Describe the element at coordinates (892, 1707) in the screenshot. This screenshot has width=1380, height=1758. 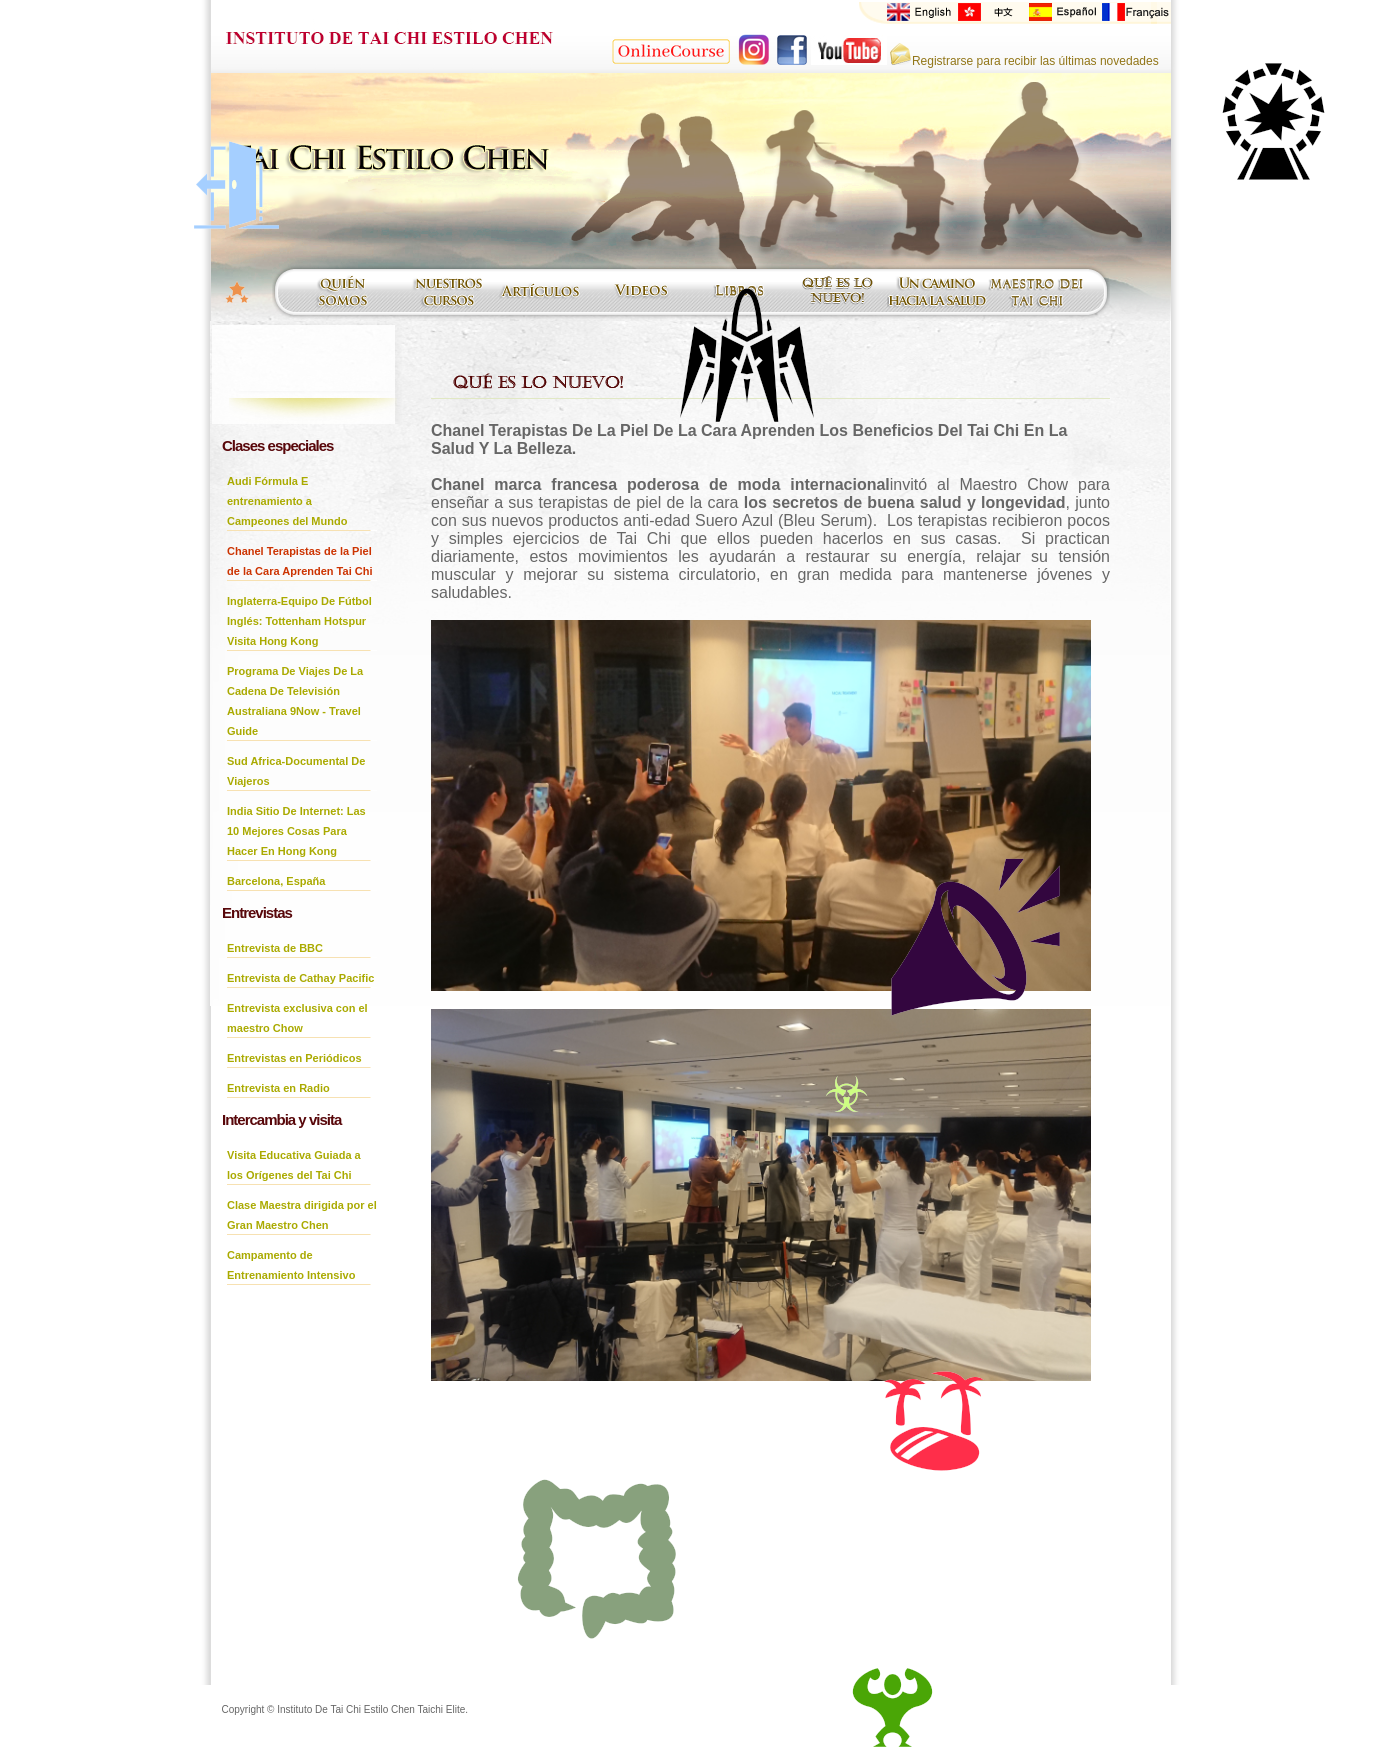
I see `view strength or fitness stats` at that location.